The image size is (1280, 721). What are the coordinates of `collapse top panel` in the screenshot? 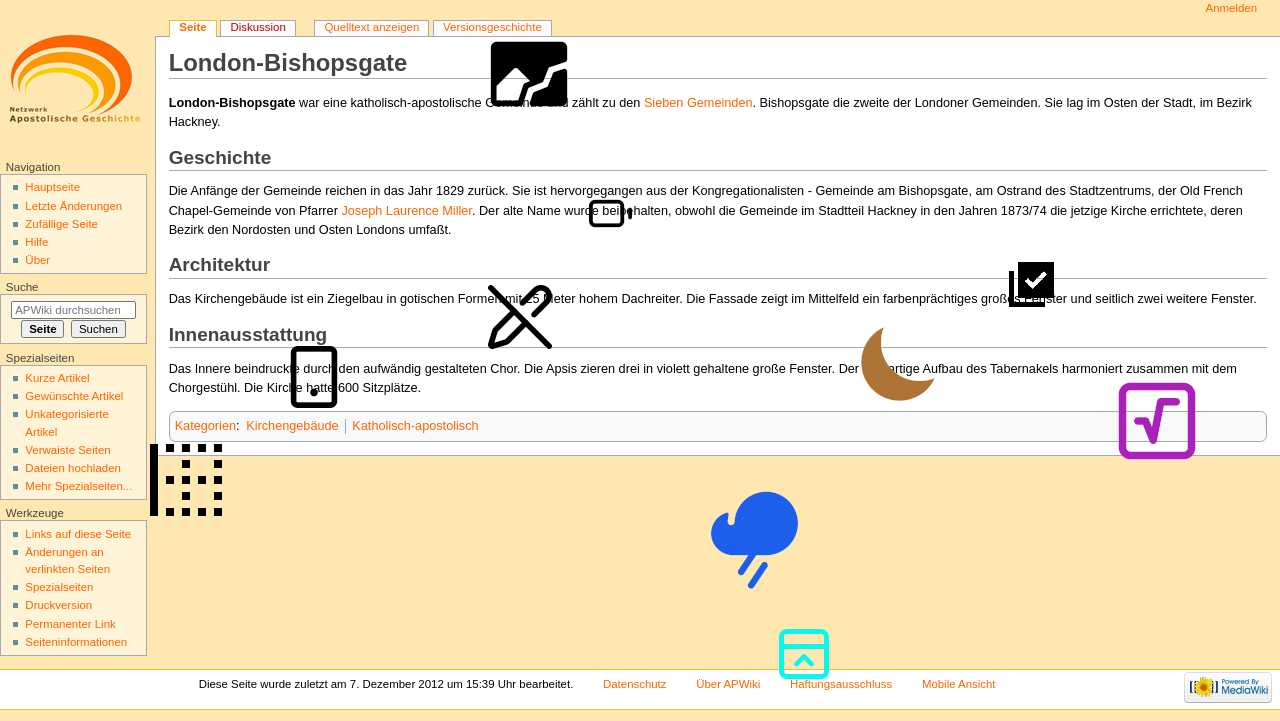 It's located at (804, 654).